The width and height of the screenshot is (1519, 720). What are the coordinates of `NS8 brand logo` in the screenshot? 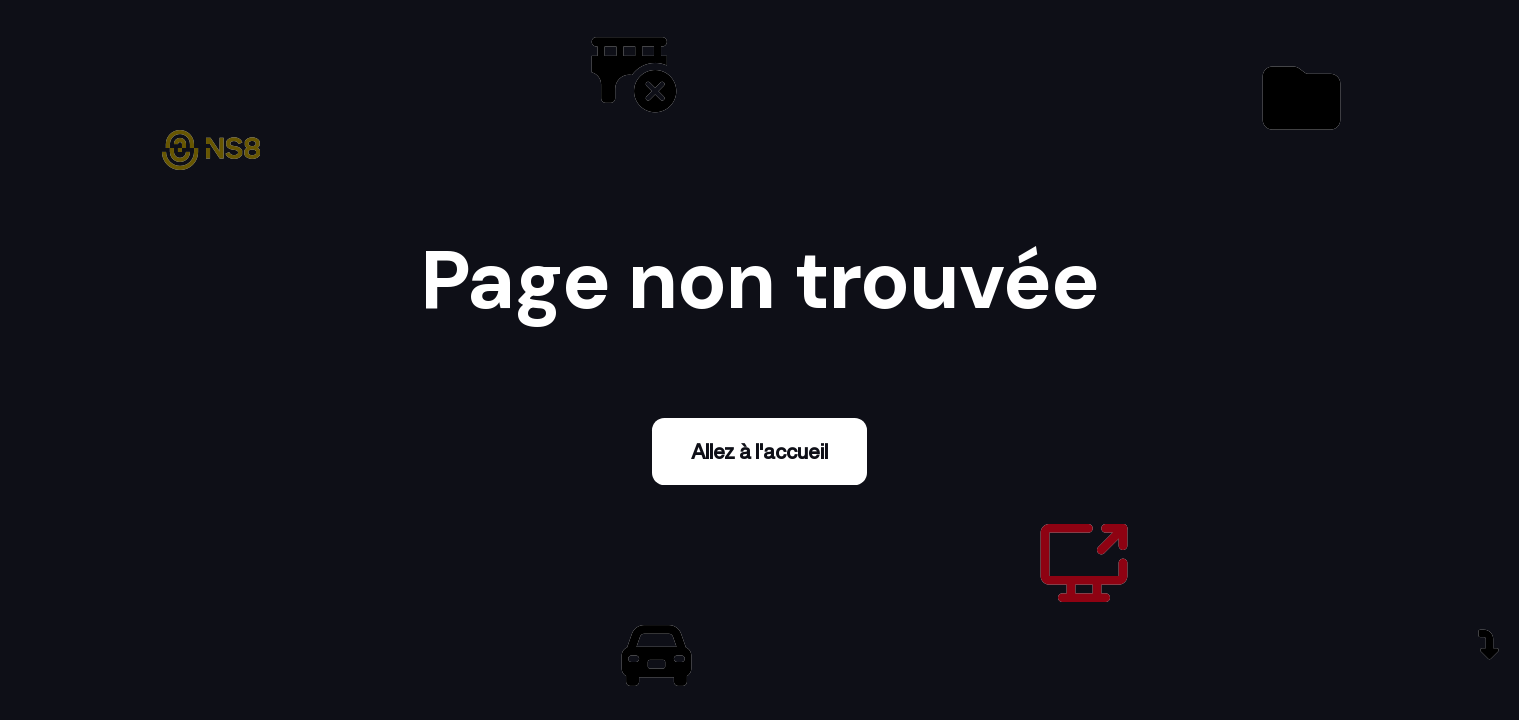 It's located at (211, 150).